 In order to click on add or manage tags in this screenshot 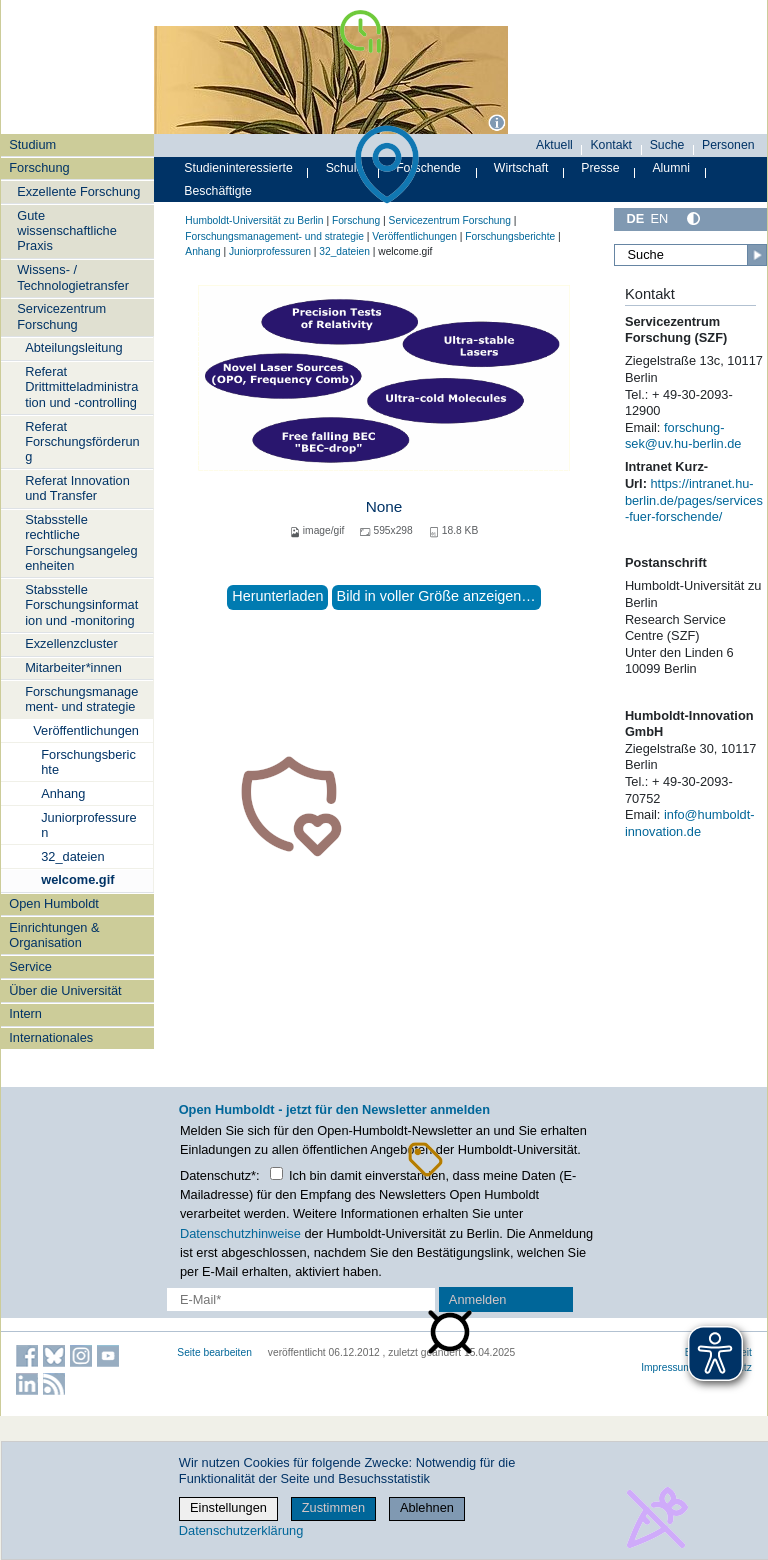, I will do `click(425, 1159)`.